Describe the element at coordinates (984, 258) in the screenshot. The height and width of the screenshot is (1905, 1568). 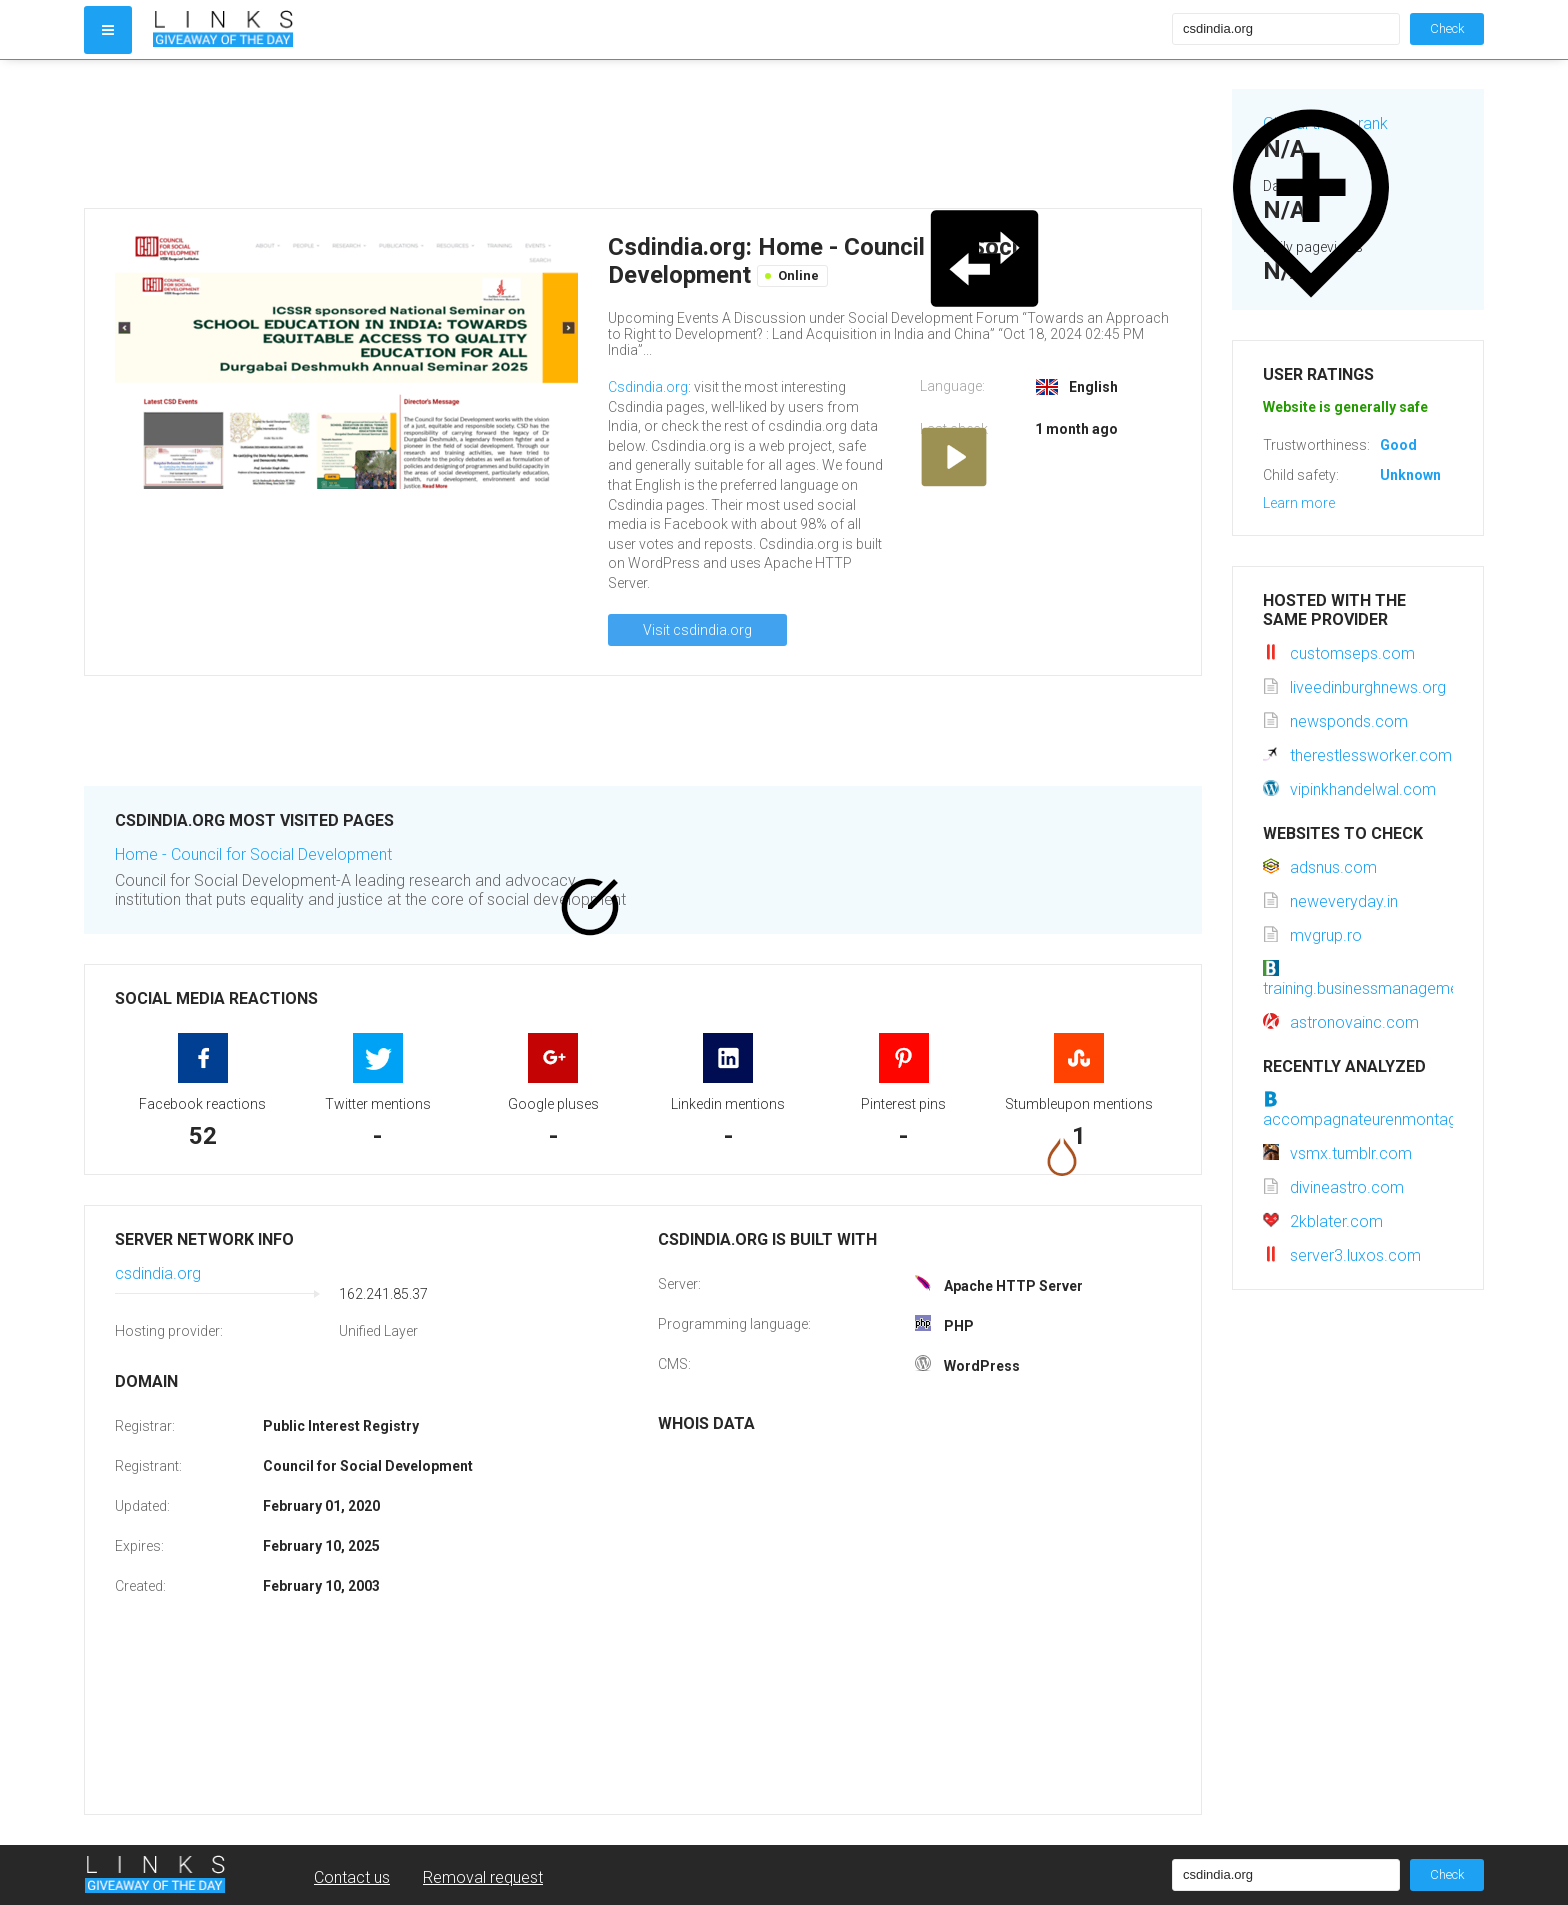
I see `swap or exchange currencies` at that location.